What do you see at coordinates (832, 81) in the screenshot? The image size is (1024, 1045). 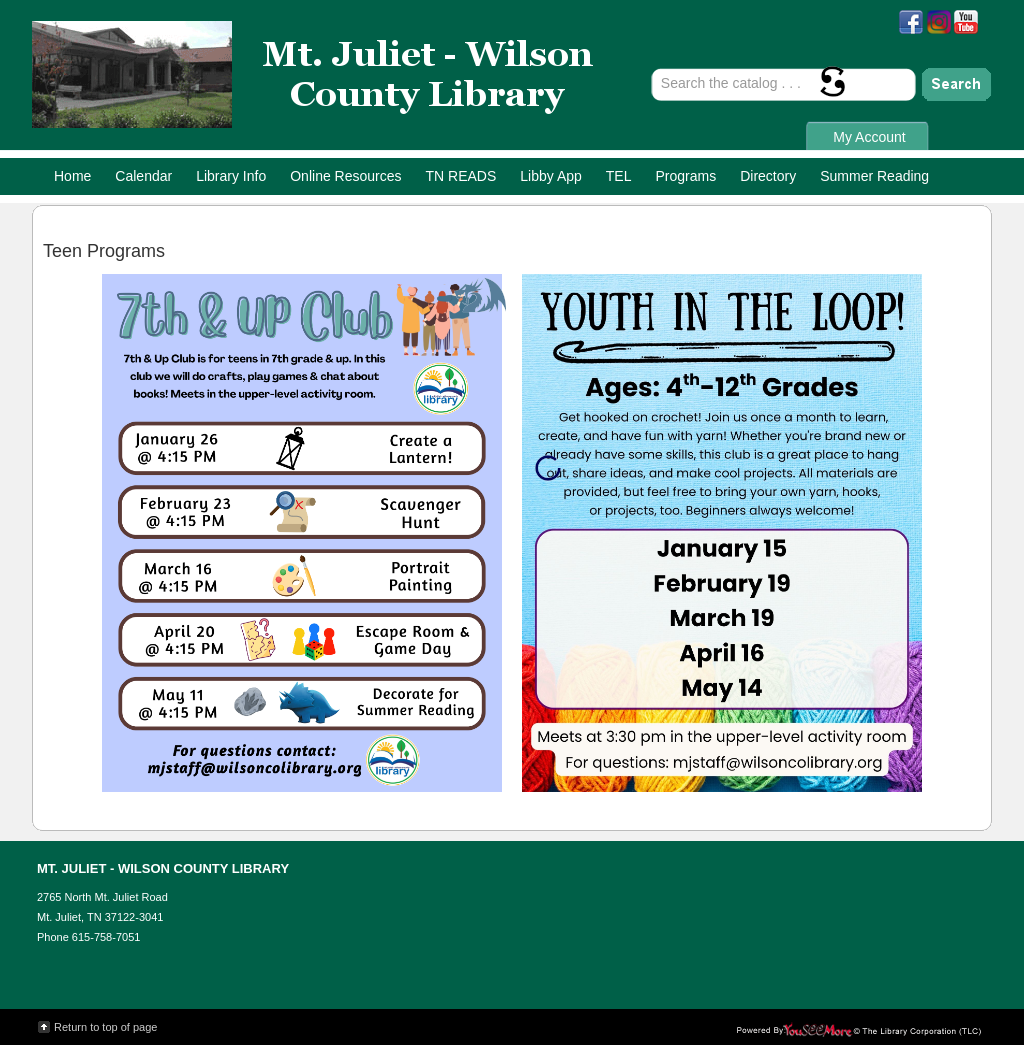 I see `open Scribd app` at bounding box center [832, 81].